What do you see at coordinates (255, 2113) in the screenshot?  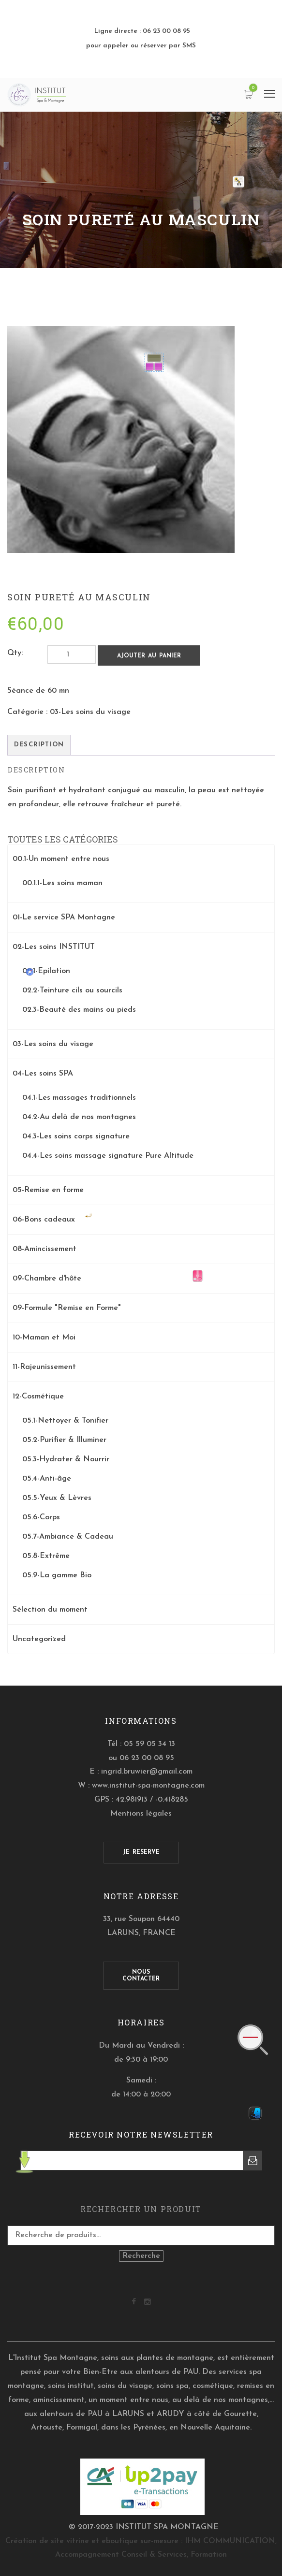 I see `open Finder to browse files and folders` at bounding box center [255, 2113].